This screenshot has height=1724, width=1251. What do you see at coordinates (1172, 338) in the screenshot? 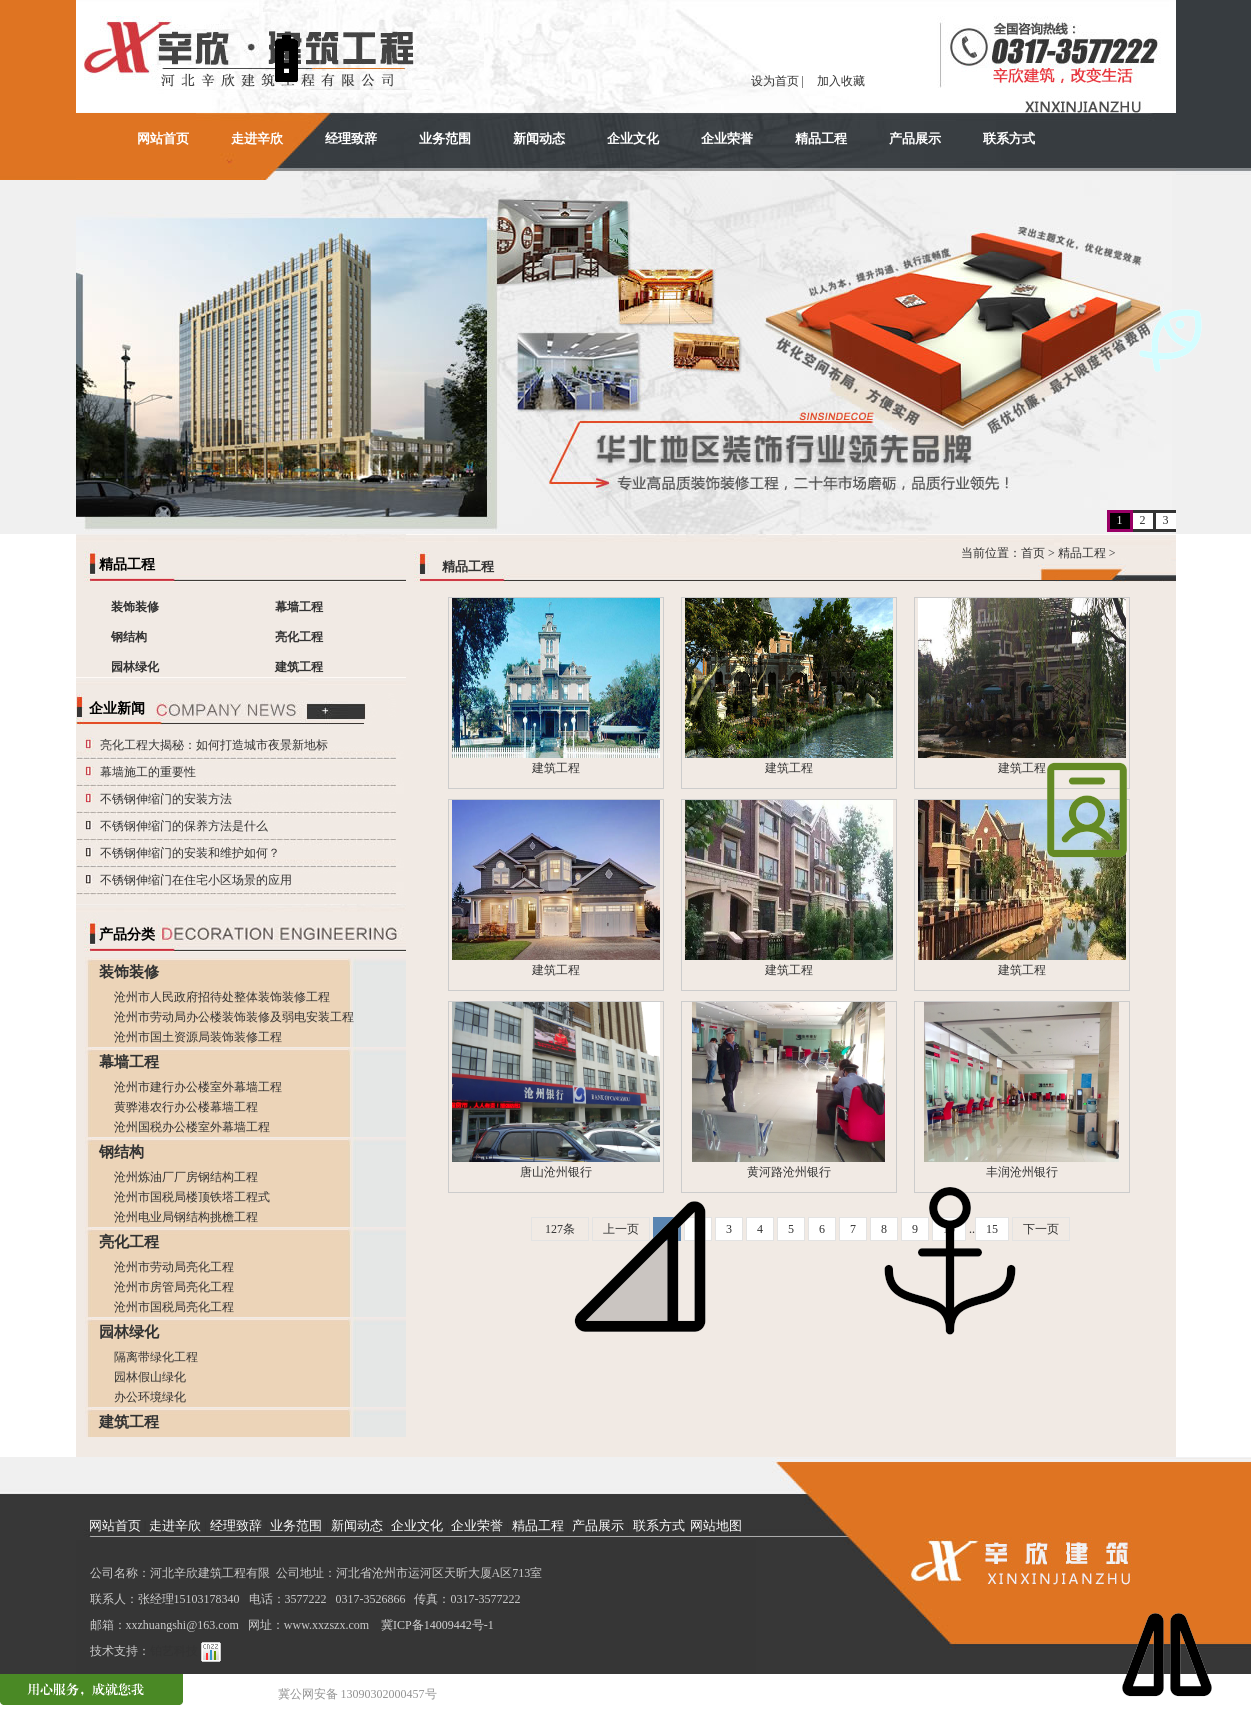
I see `indicates seafood or fish-related content` at bounding box center [1172, 338].